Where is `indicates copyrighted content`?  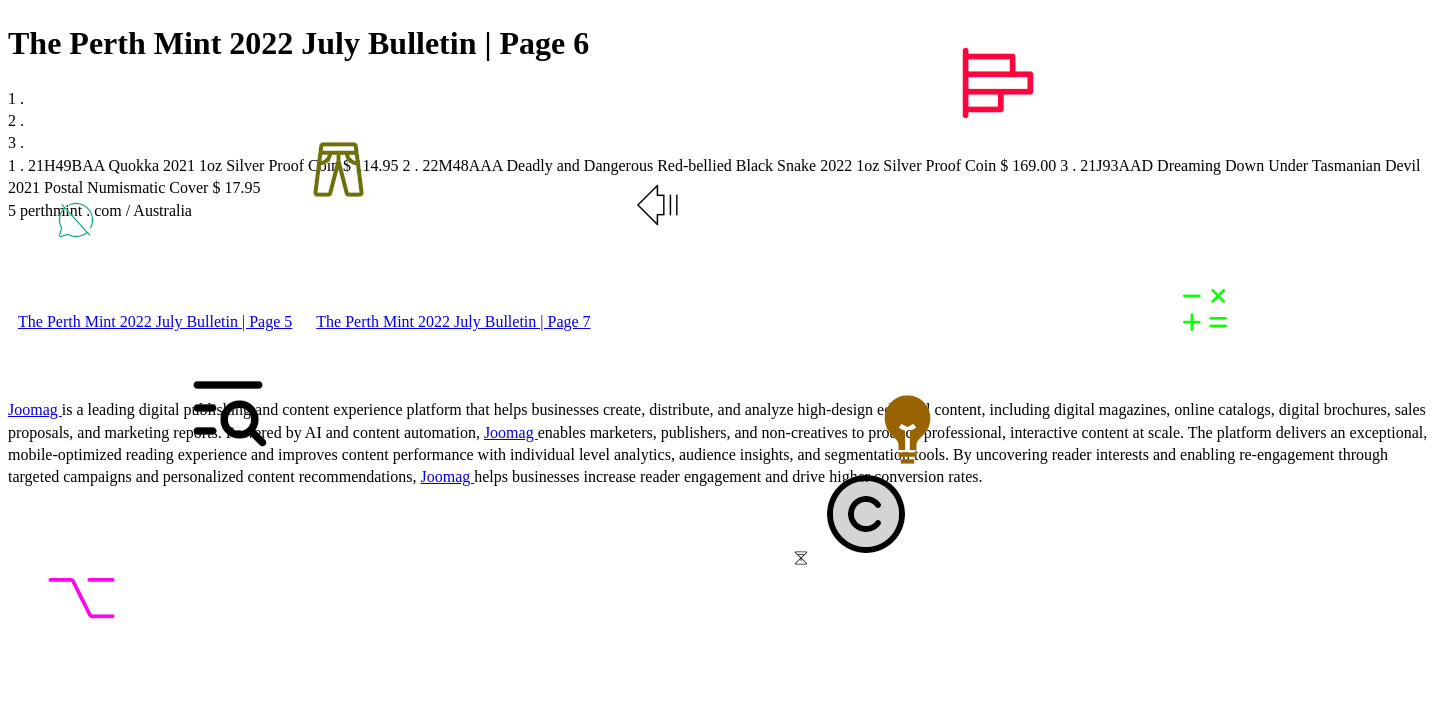 indicates copyrighted content is located at coordinates (866, 514).